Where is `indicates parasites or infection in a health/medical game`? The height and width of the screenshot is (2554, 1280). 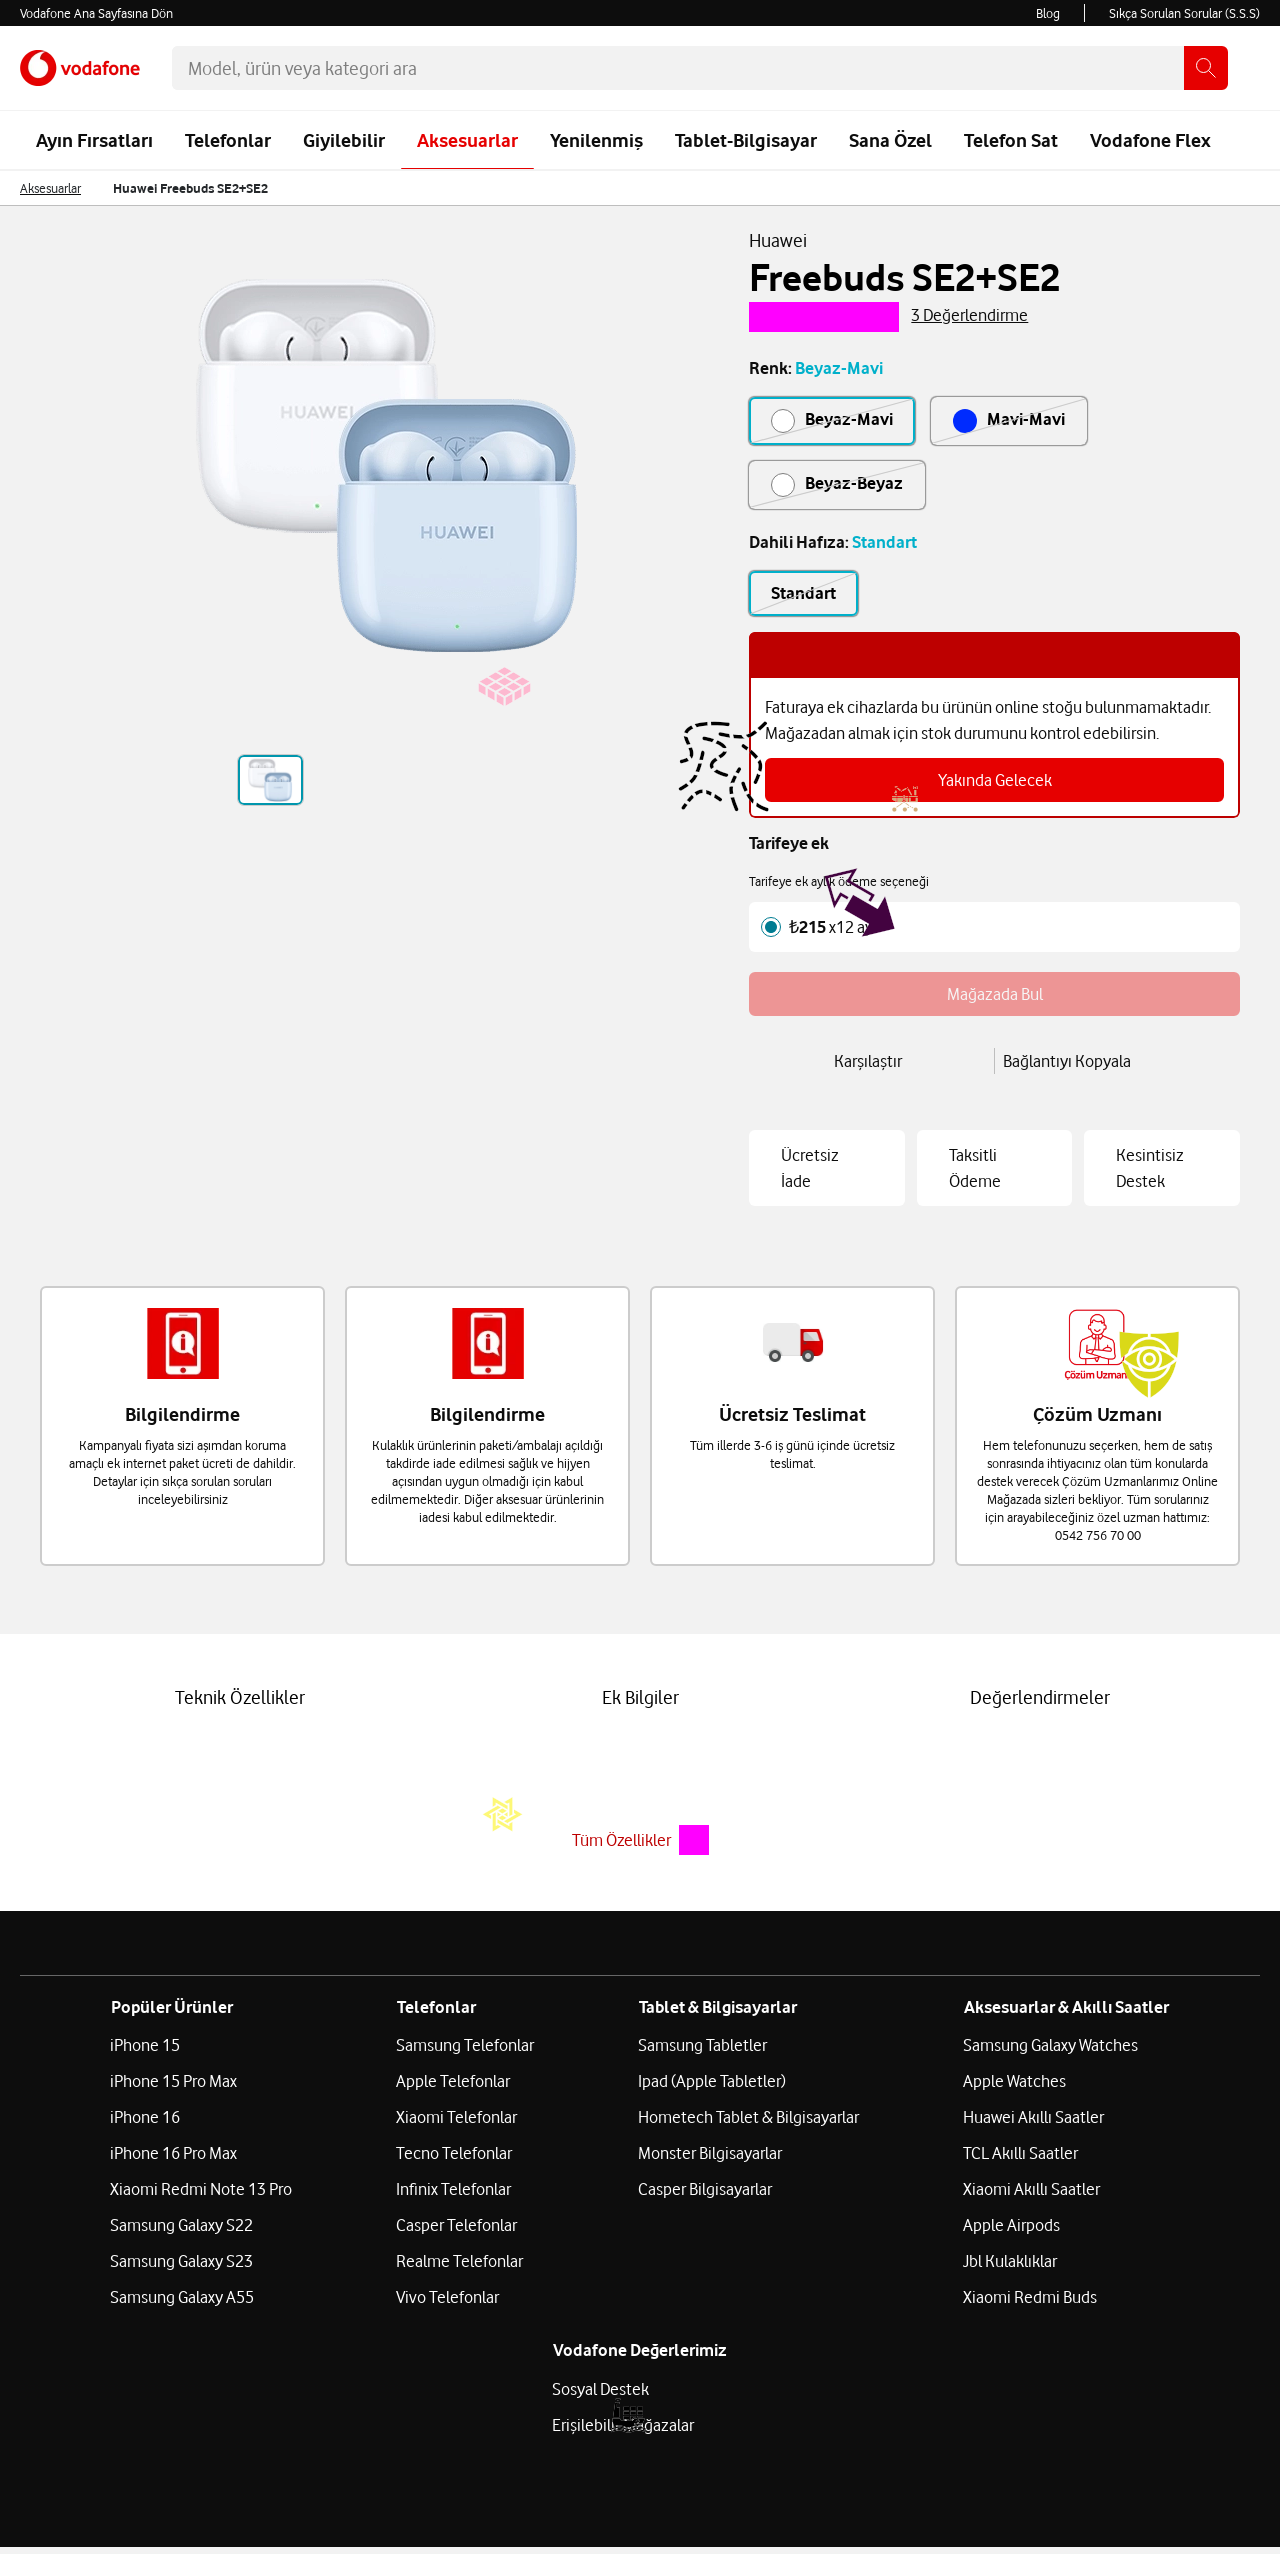
indicates parasites or infection in a health/medical game is located at coordinates (723, 766).